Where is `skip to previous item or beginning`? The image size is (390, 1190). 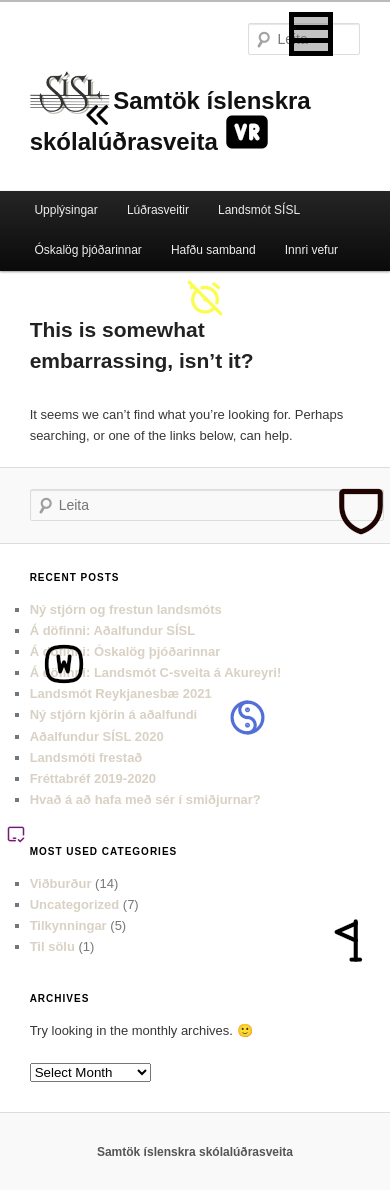 skip to previous item or beginning is located at coordinates (98, 115).